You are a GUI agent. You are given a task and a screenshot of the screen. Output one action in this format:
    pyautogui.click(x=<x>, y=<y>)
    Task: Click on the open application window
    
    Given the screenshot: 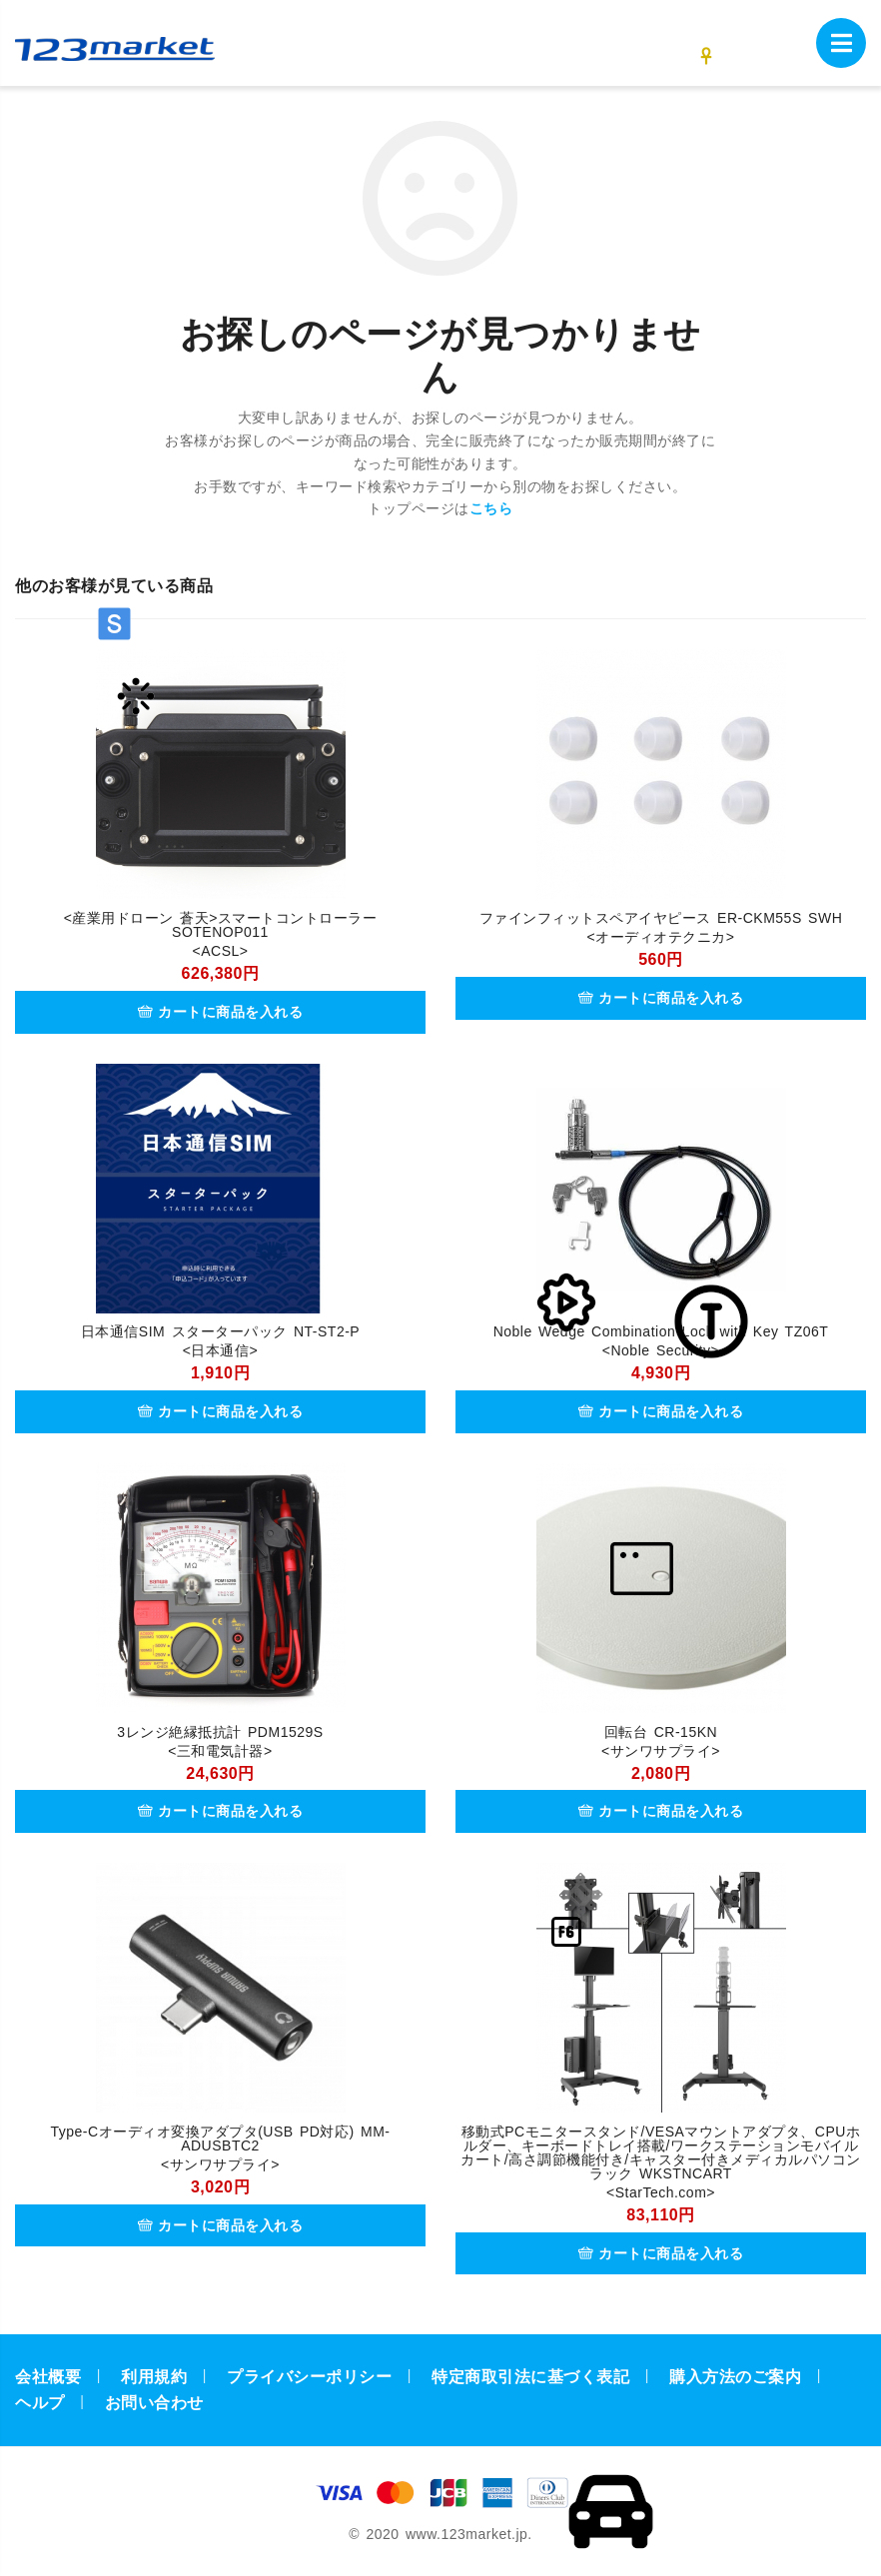 What is the action you would take?
    pyautogui.click(x=641, y=1568)
    